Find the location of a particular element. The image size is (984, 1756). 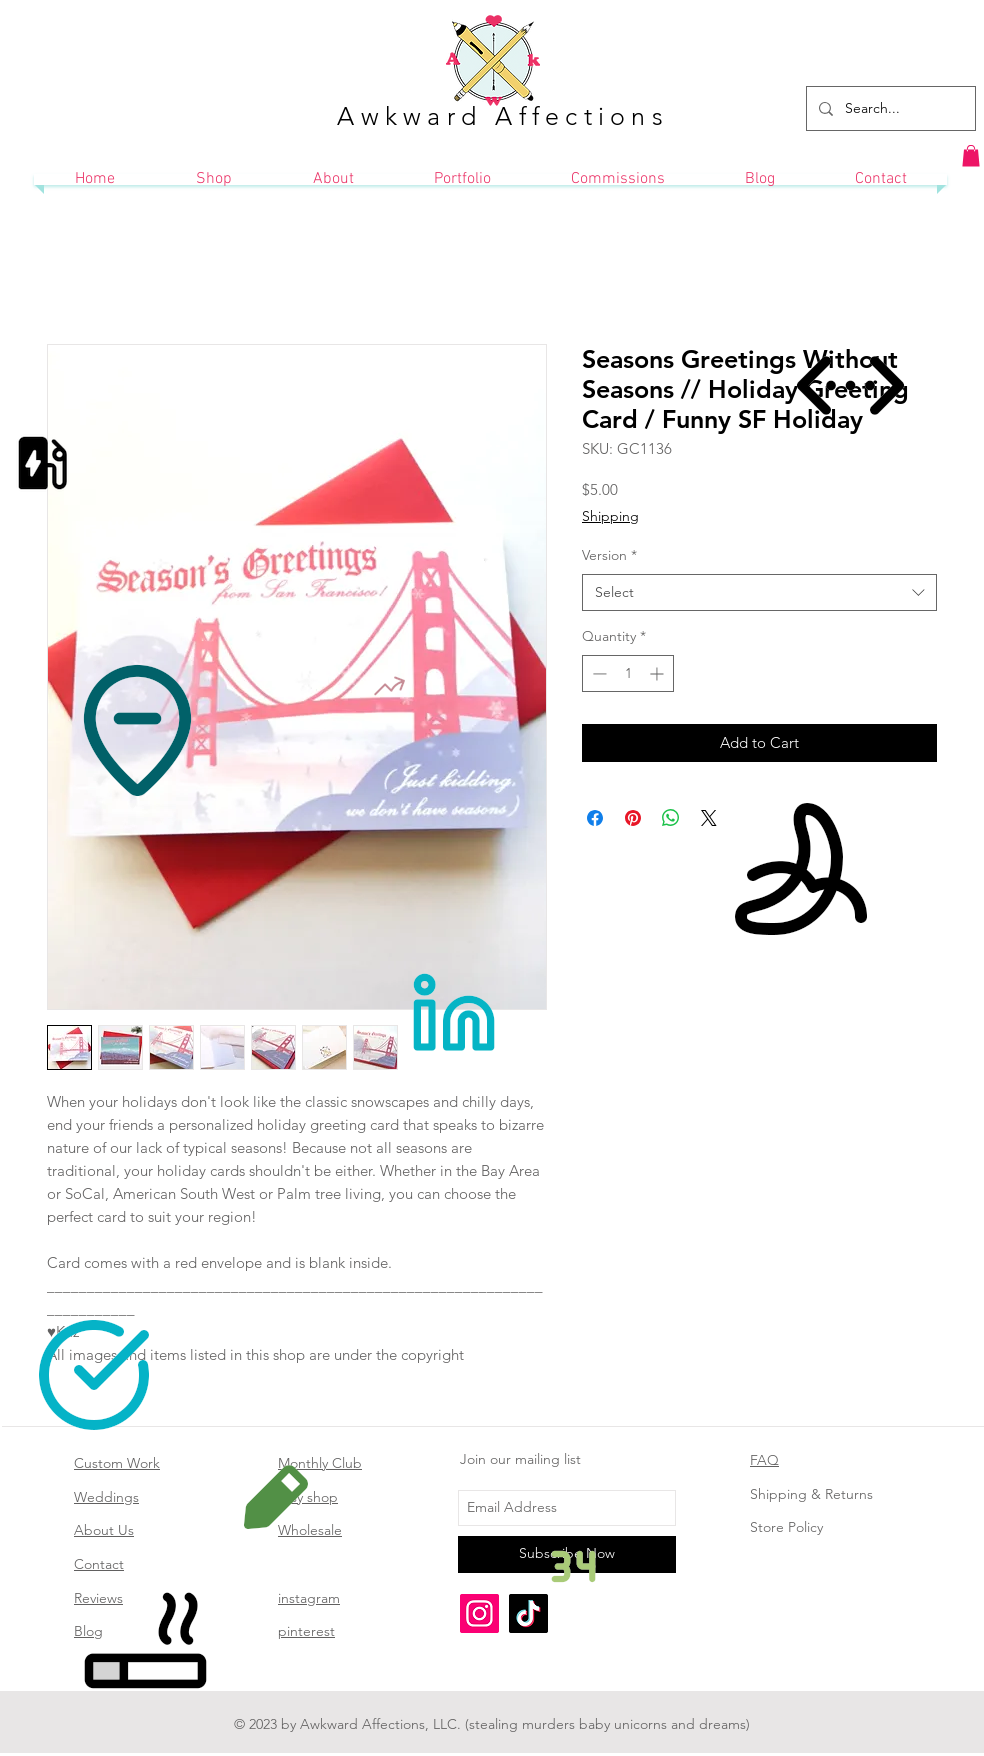

remove a saved location is located at coordinates (137, 730).